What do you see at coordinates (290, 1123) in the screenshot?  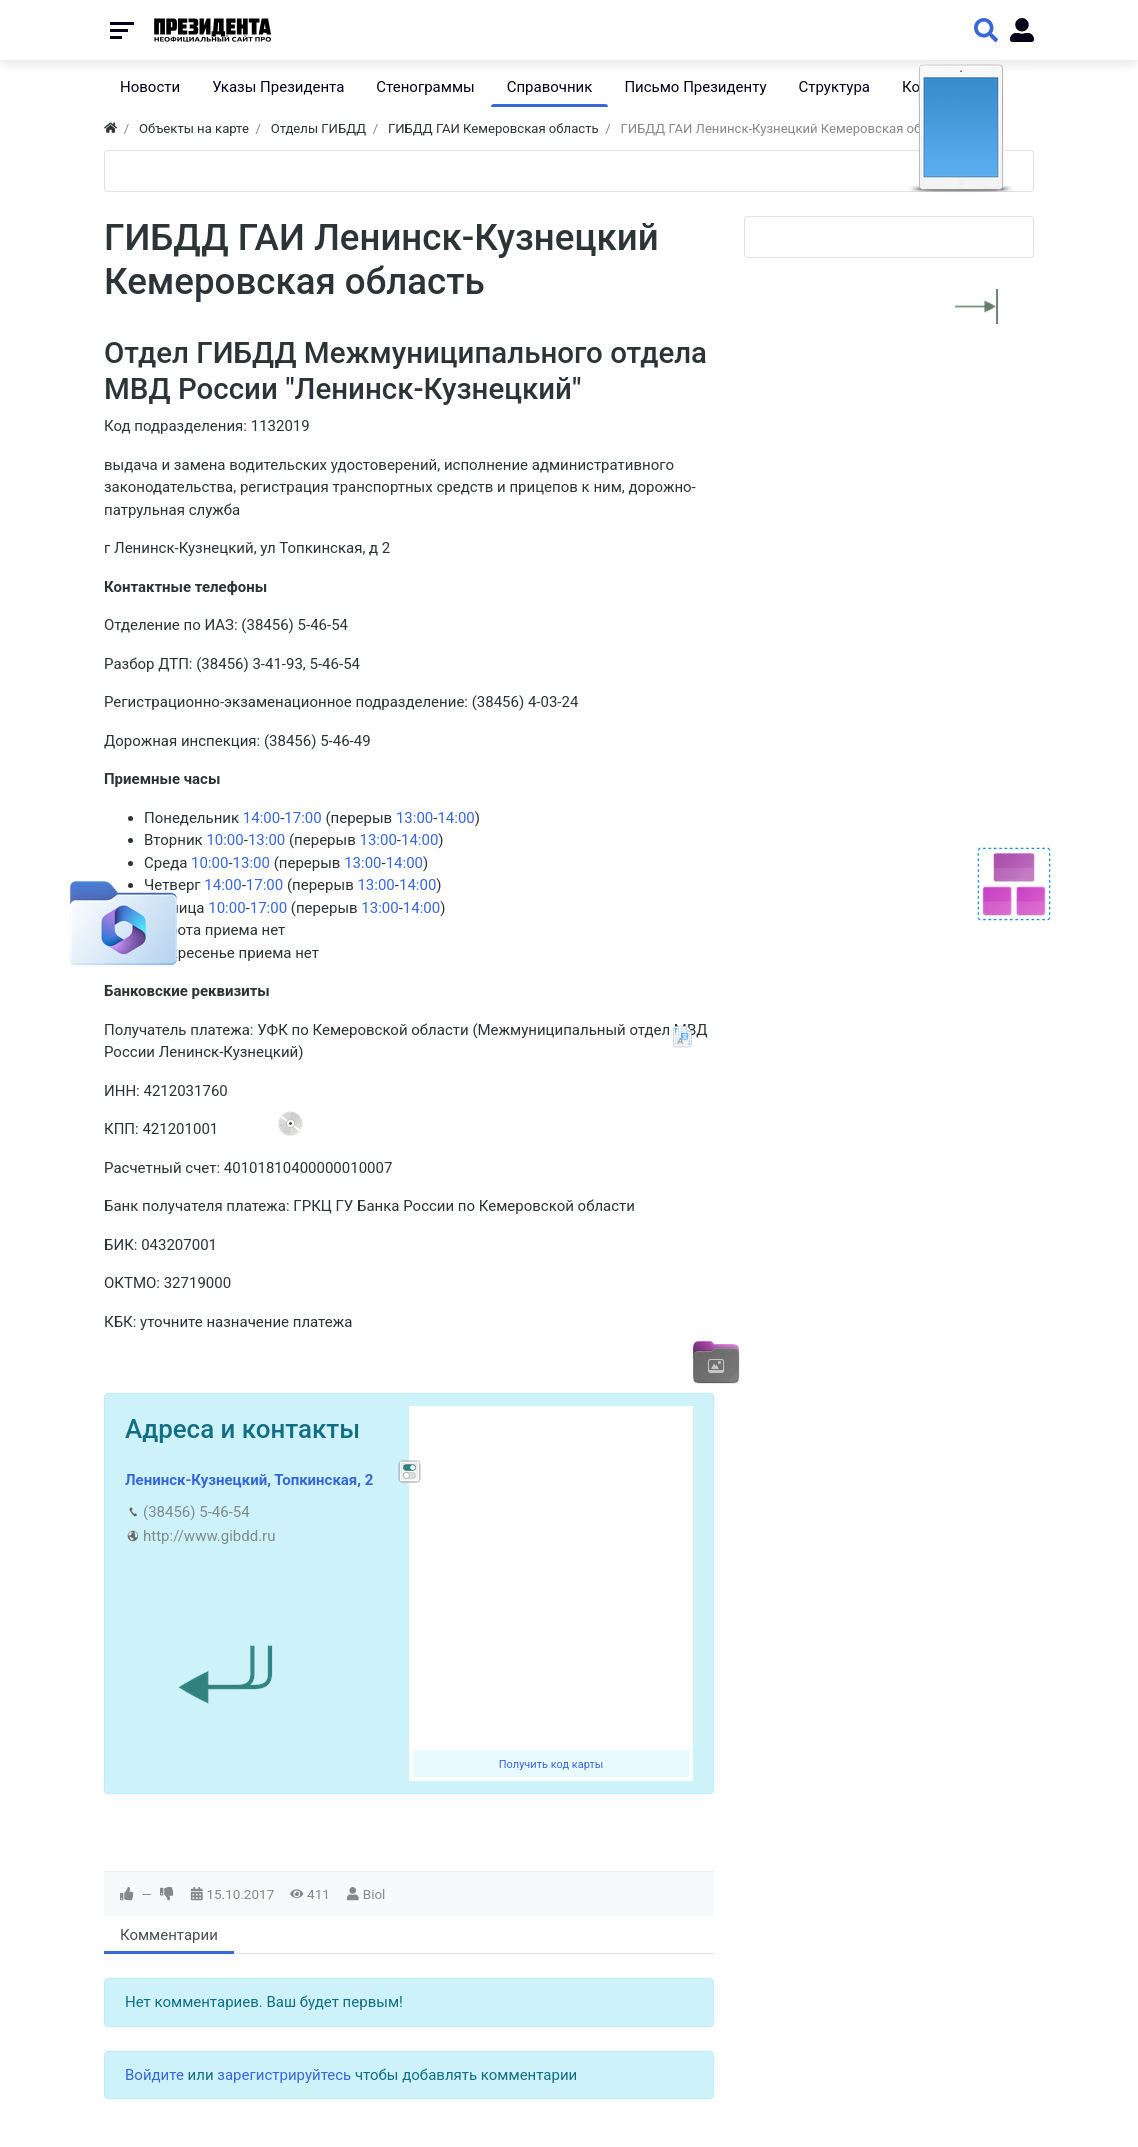 I see `access CD/DVD drive contents` at bounding box center [290, 1123].